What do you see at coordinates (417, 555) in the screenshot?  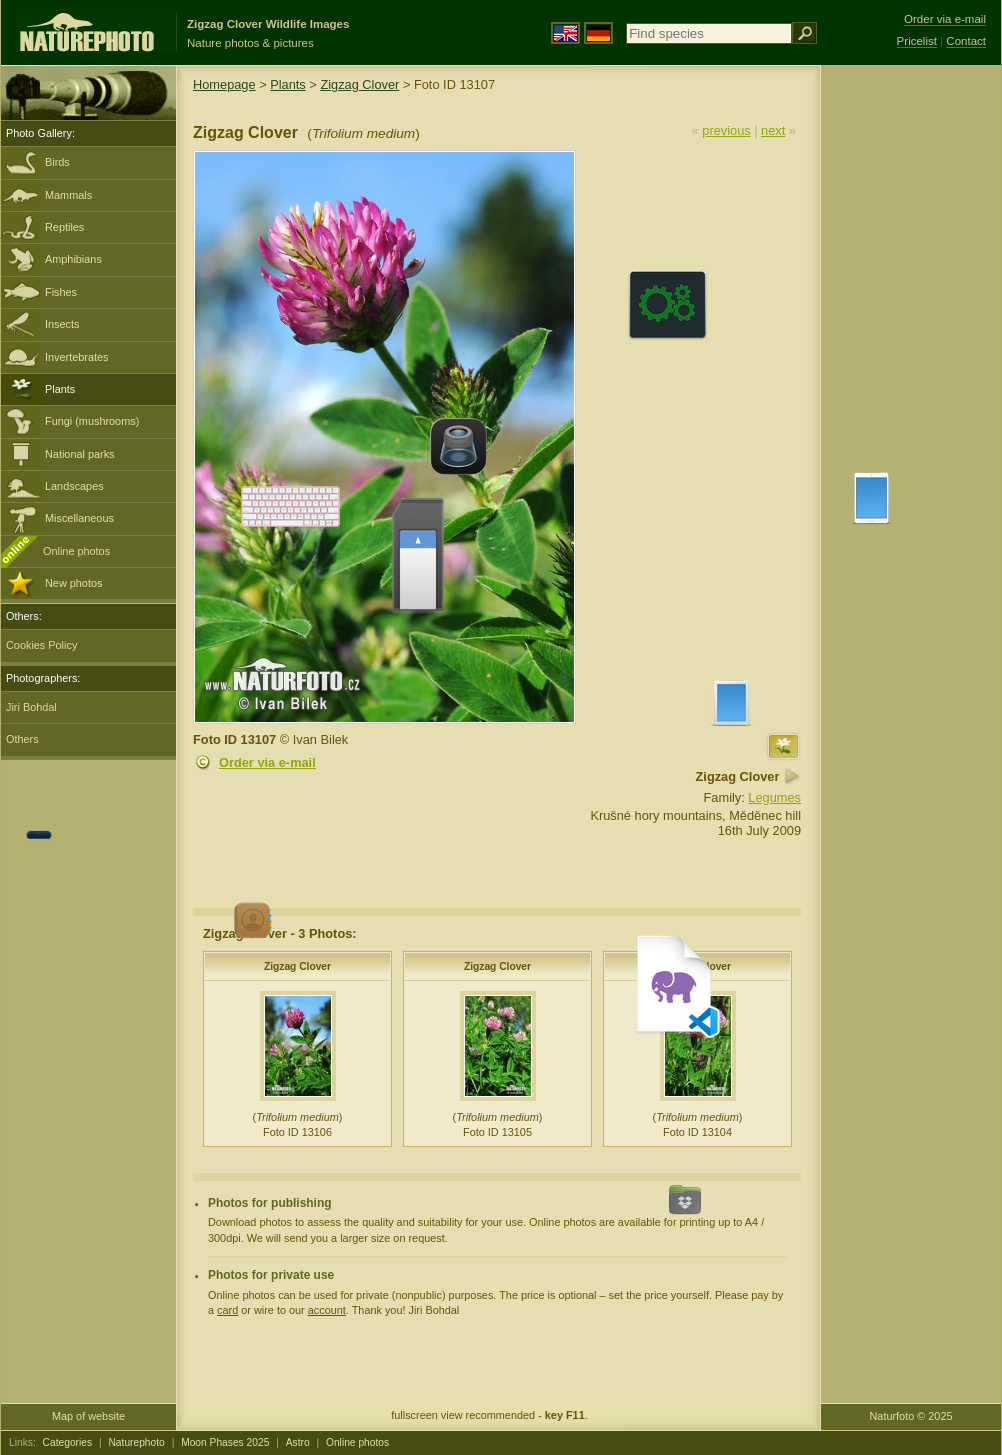 I see `access memory stick or removable storage` at bounding box center [417, 555].